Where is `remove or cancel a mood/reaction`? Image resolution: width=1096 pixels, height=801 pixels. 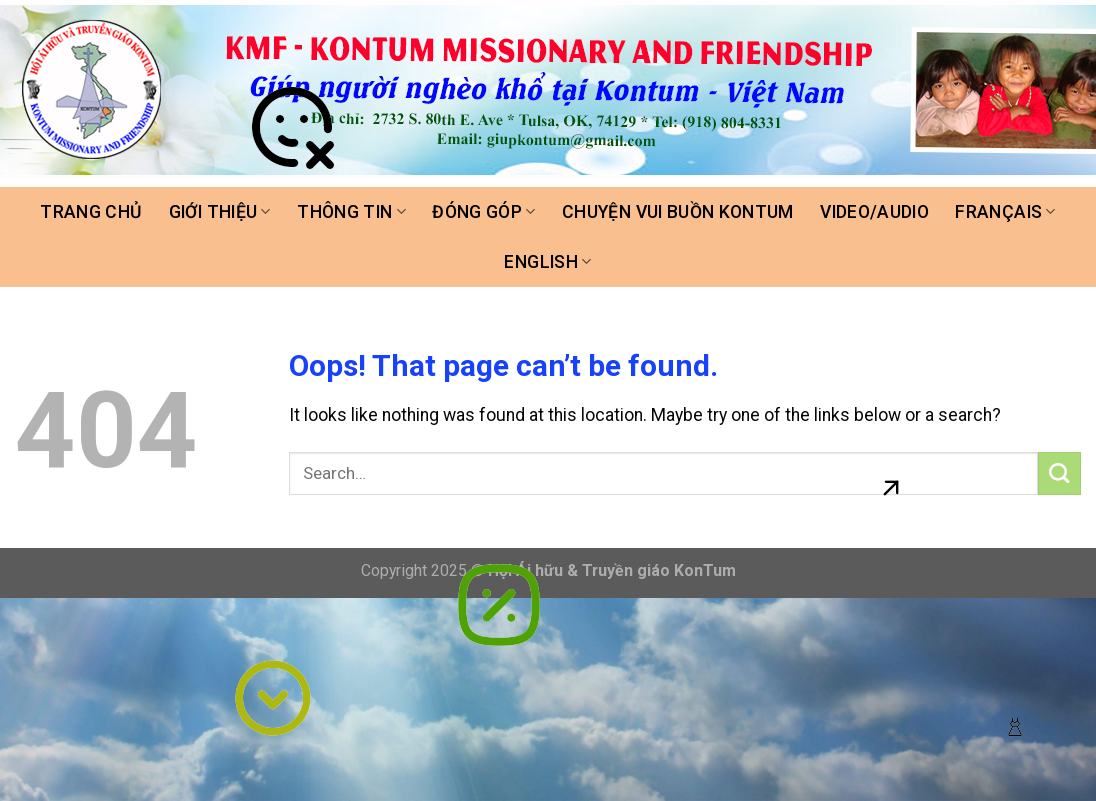
remove or cancel a mood/reaction is located at coordinates (292, 127).